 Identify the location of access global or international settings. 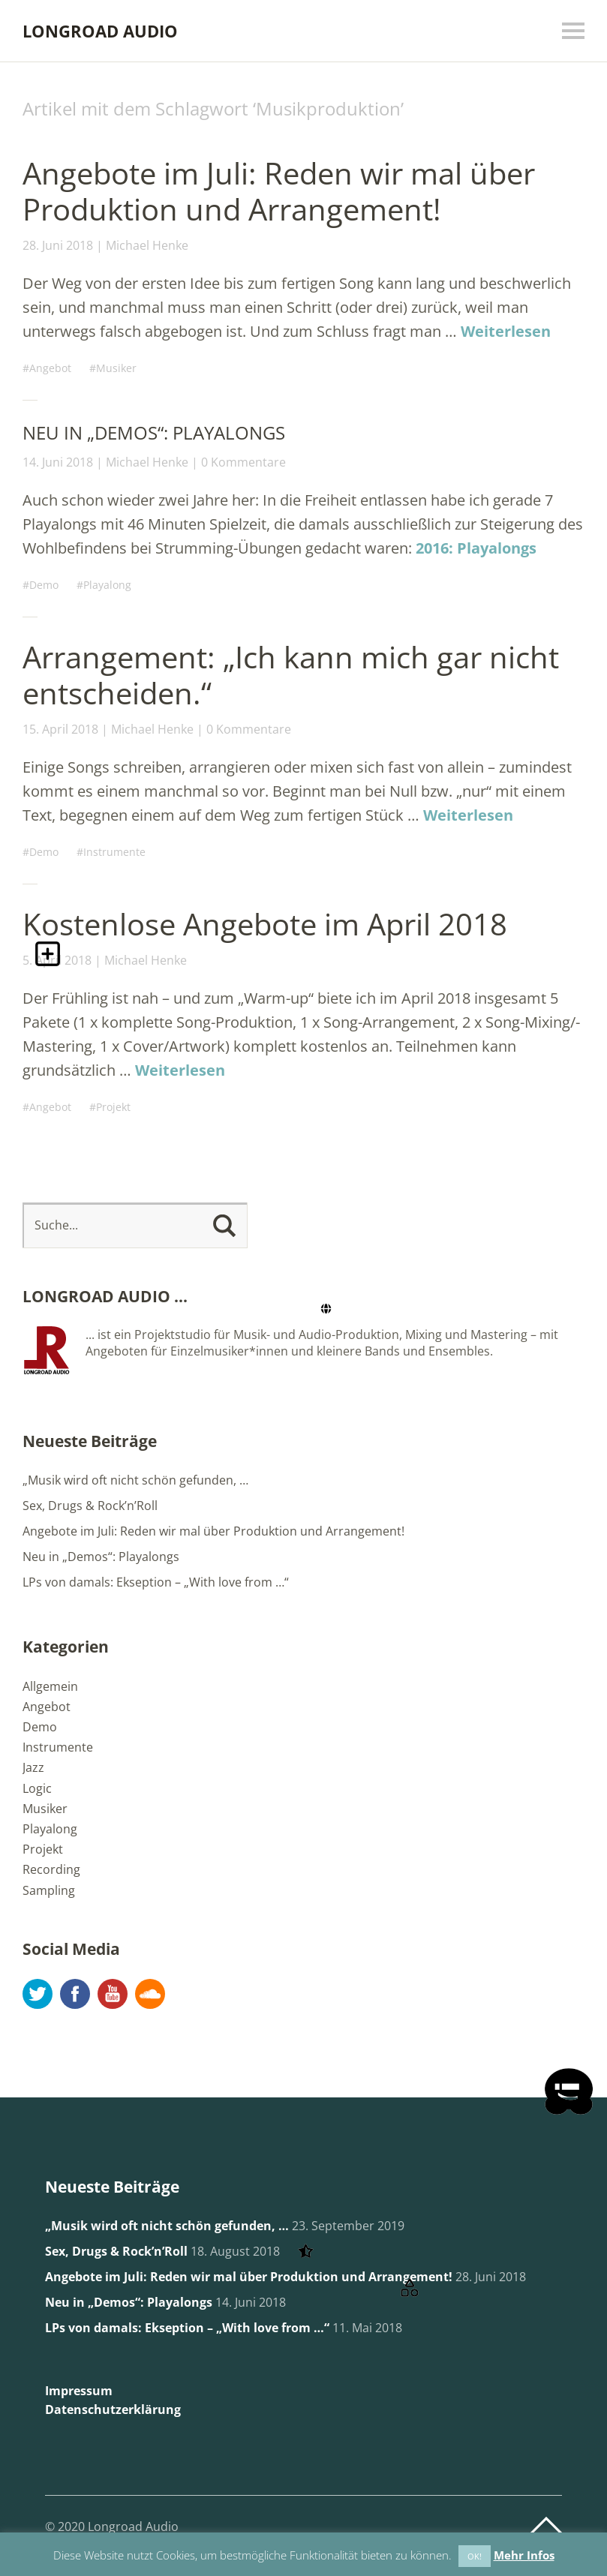
(326, 1308).